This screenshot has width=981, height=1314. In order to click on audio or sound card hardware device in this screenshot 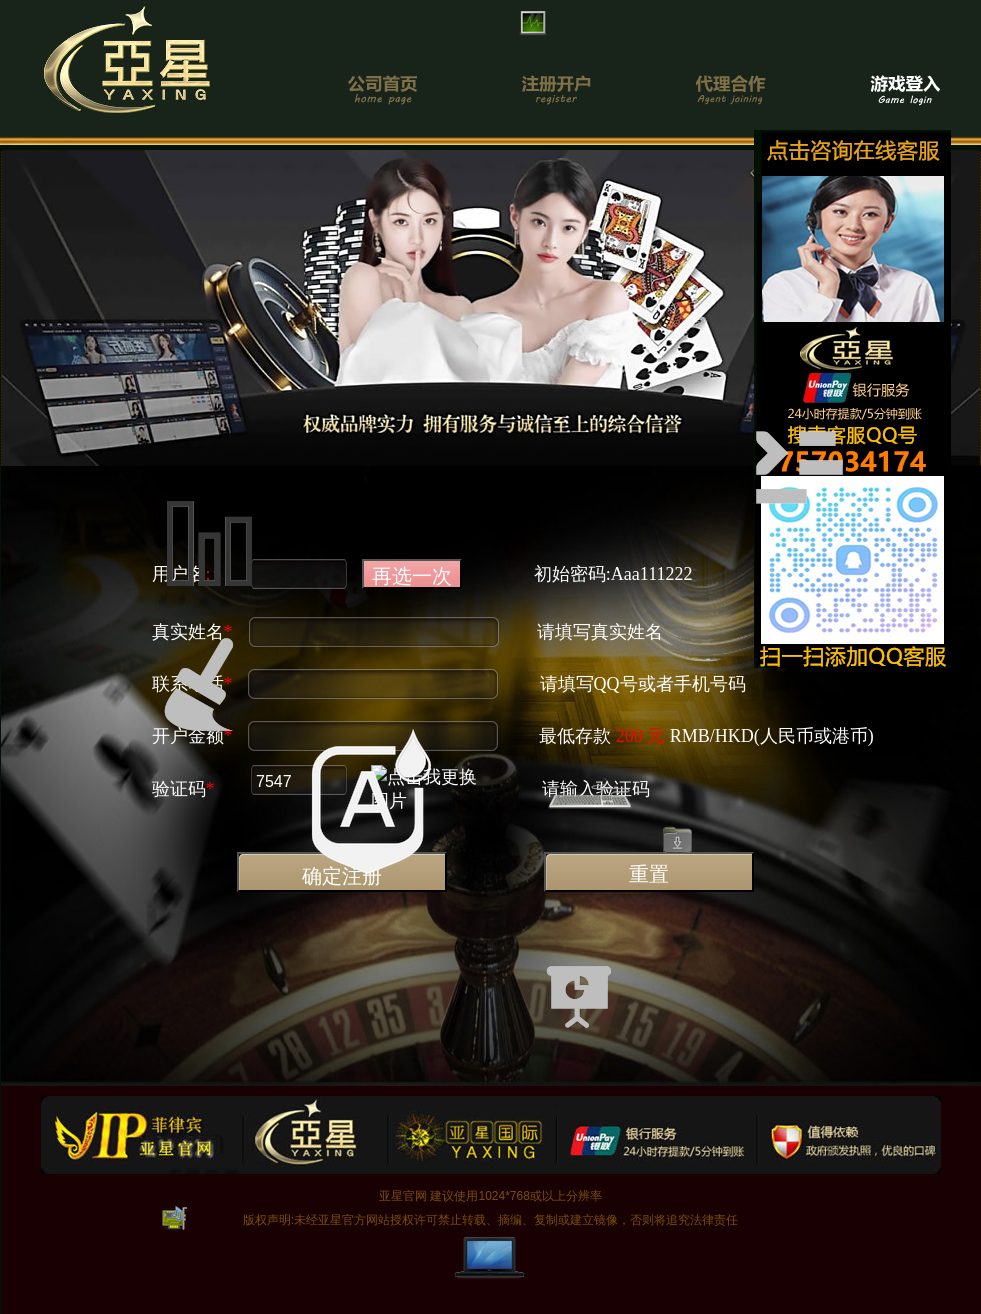, I will do `click(174, 1218)`.